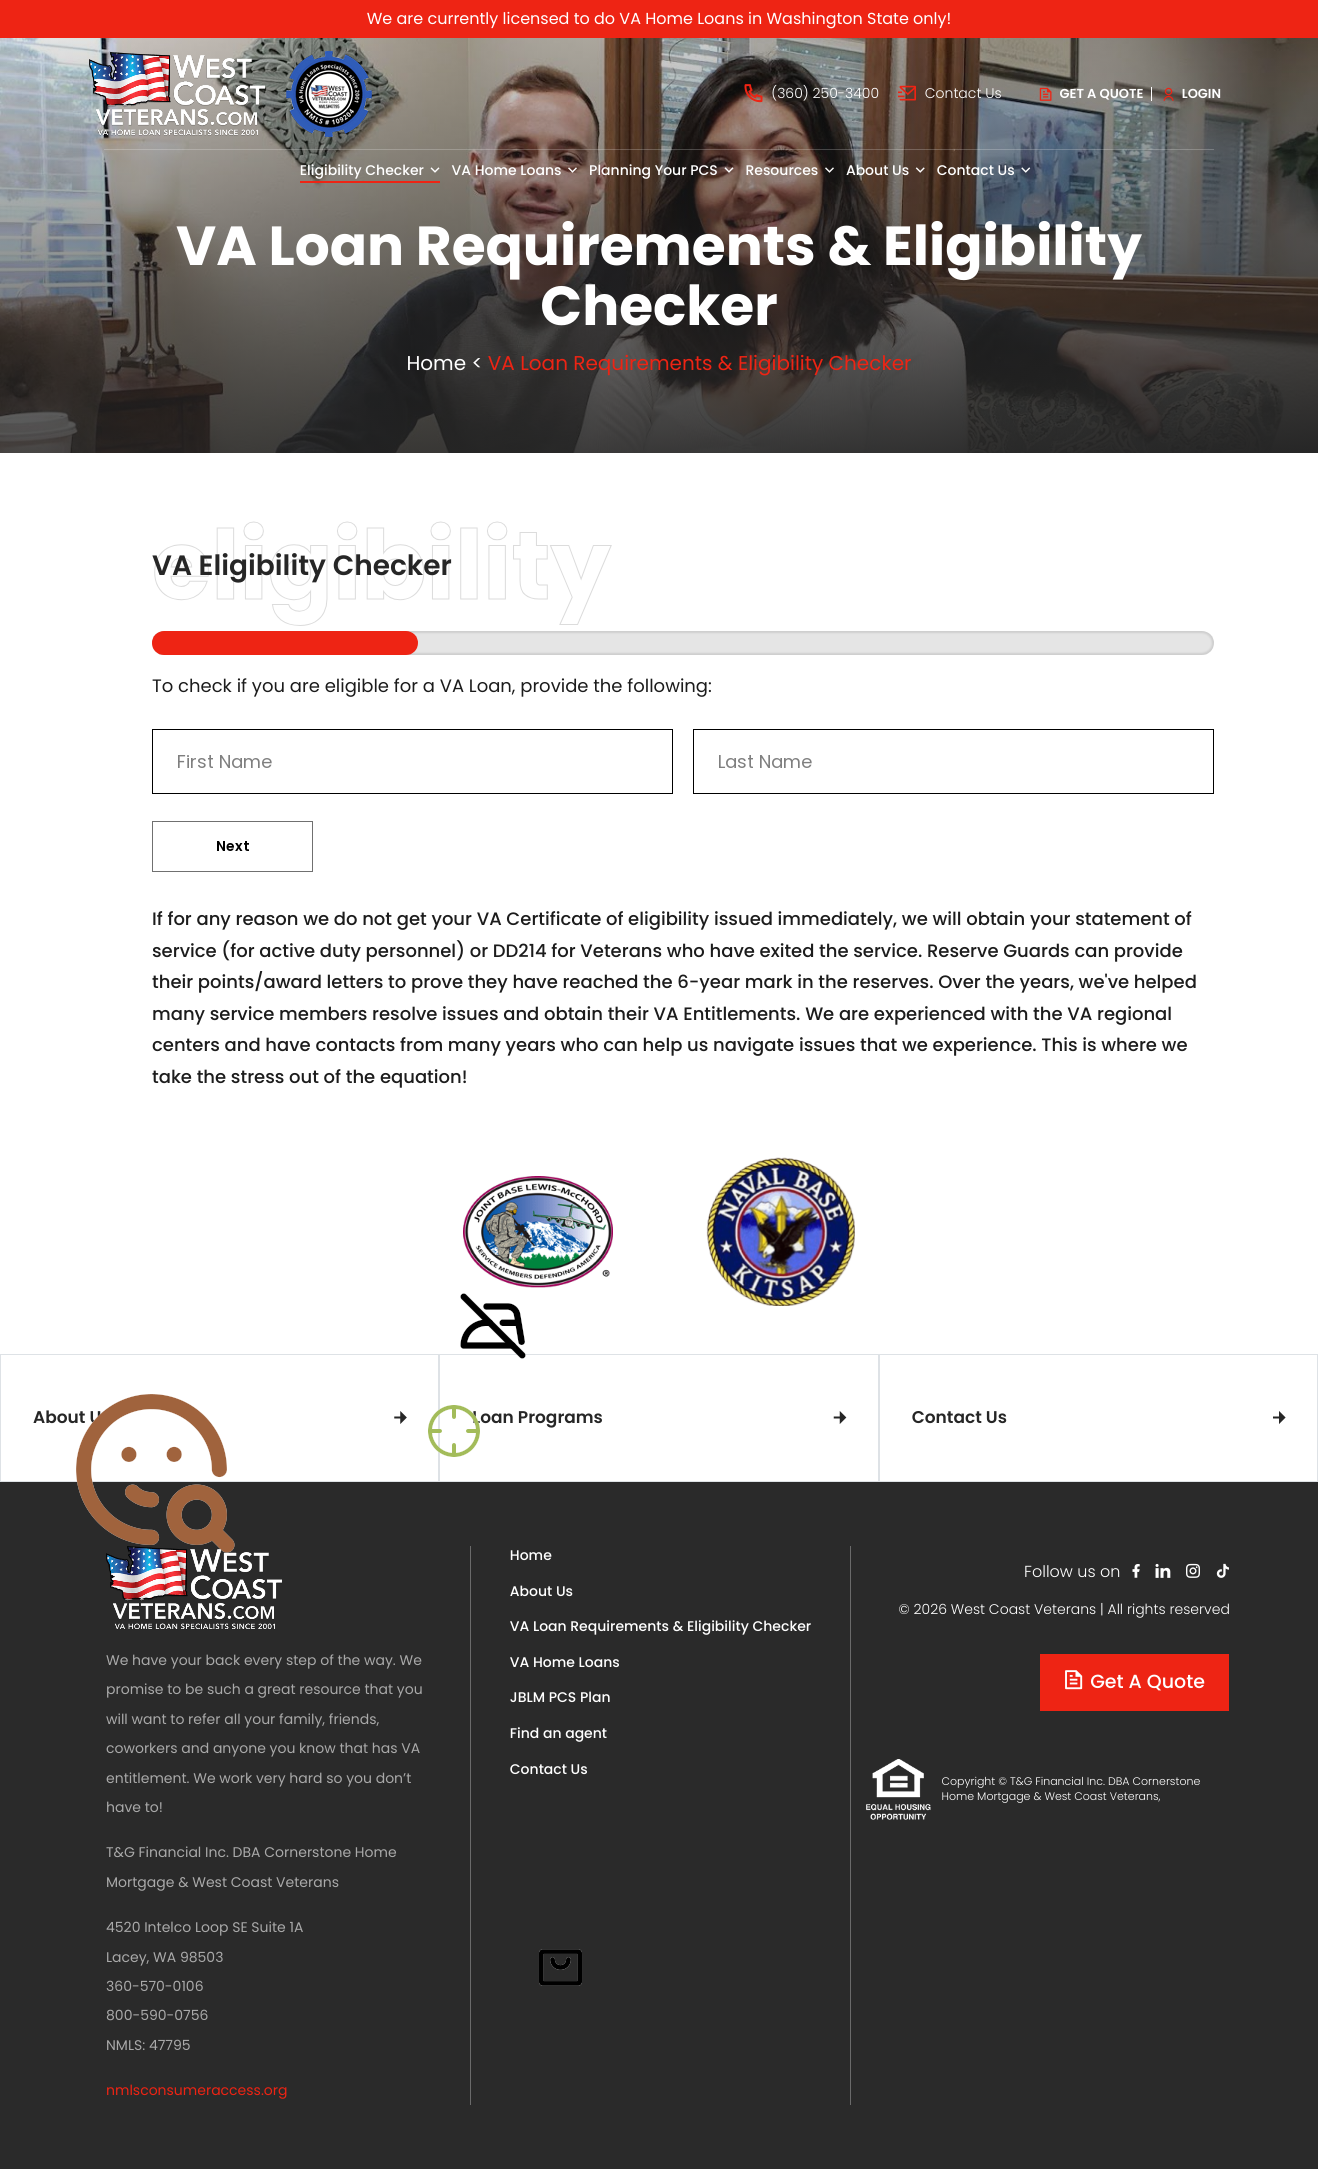 Image resolution: width=1318 pixels, height=2169 pixels. I want to click on do not iron this item, so click(493, 1326).